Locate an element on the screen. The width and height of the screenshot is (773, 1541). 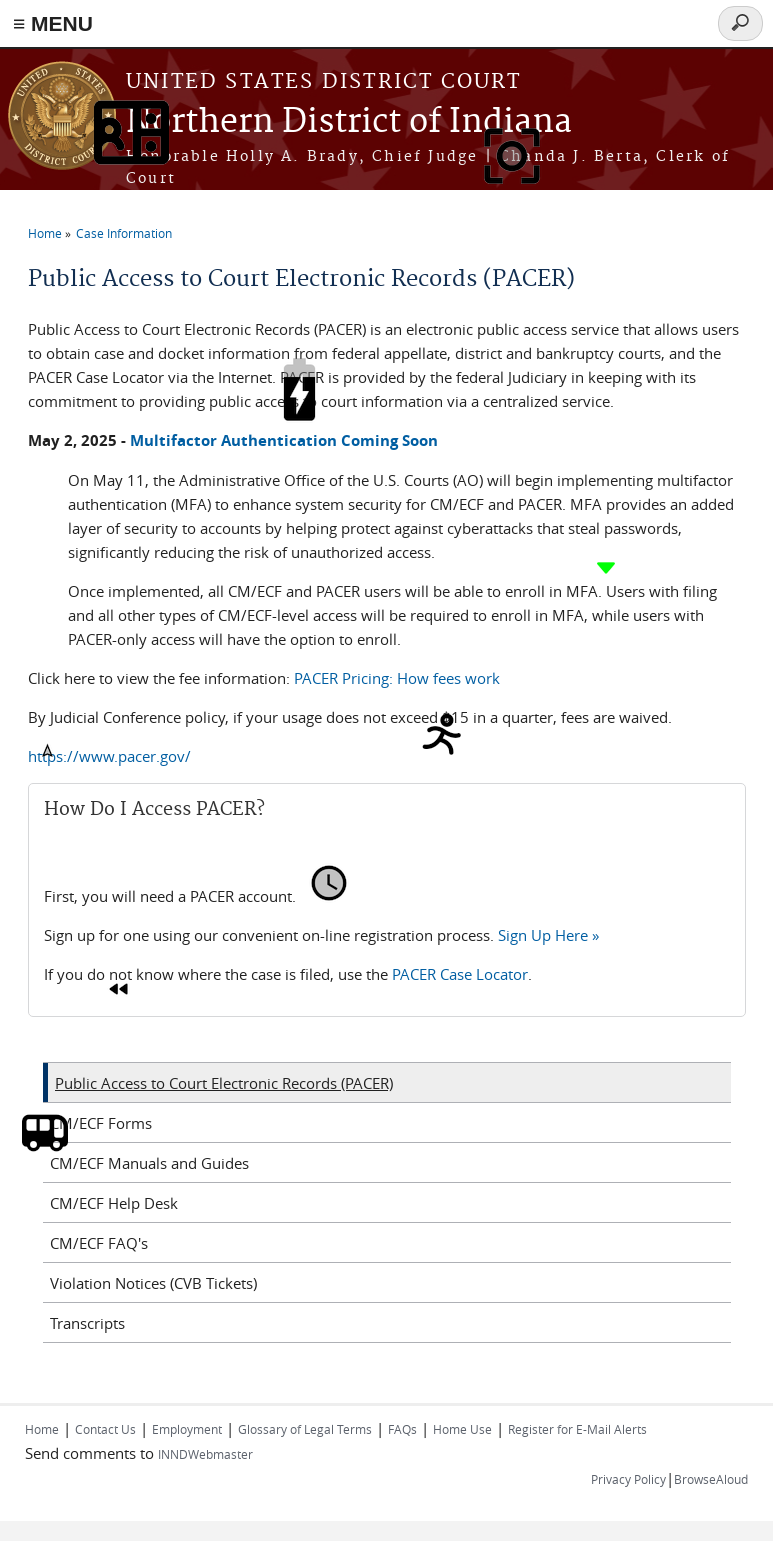
view bus or public transit options is located at coordinates (45, 1133).